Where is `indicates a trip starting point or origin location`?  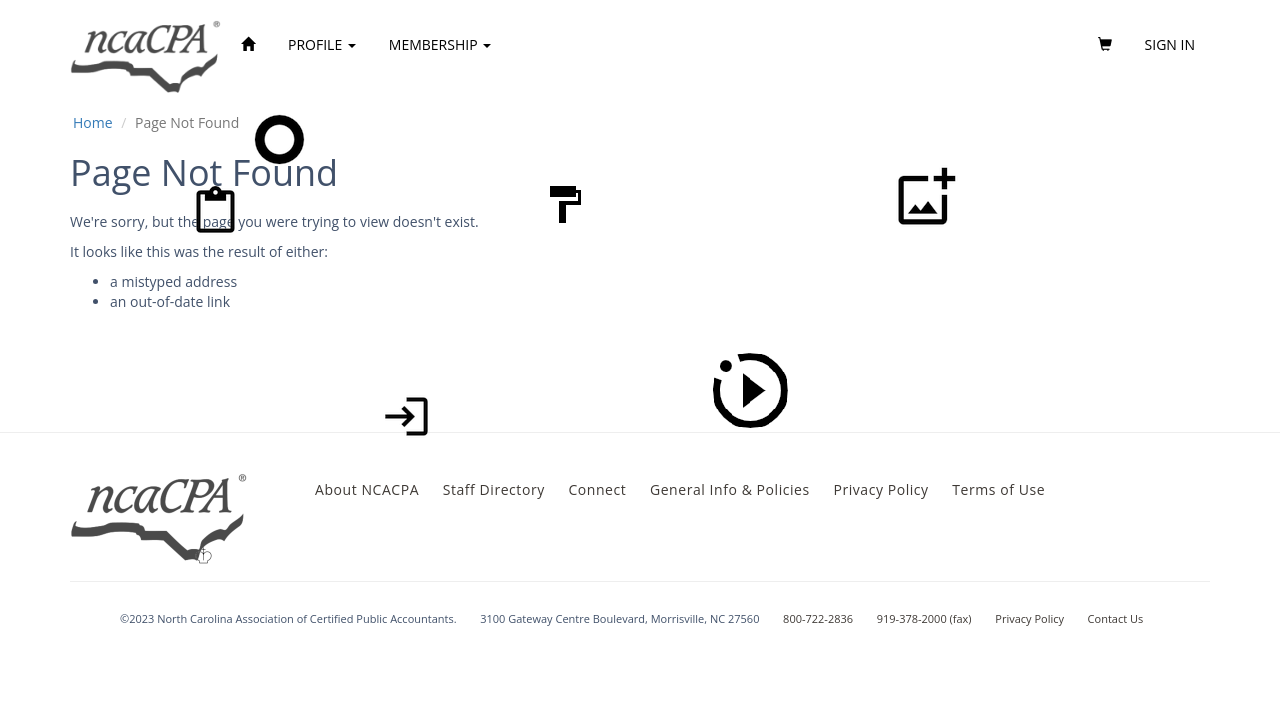
indicates a trip starting point or origin location is located at coordinates (279, 139).